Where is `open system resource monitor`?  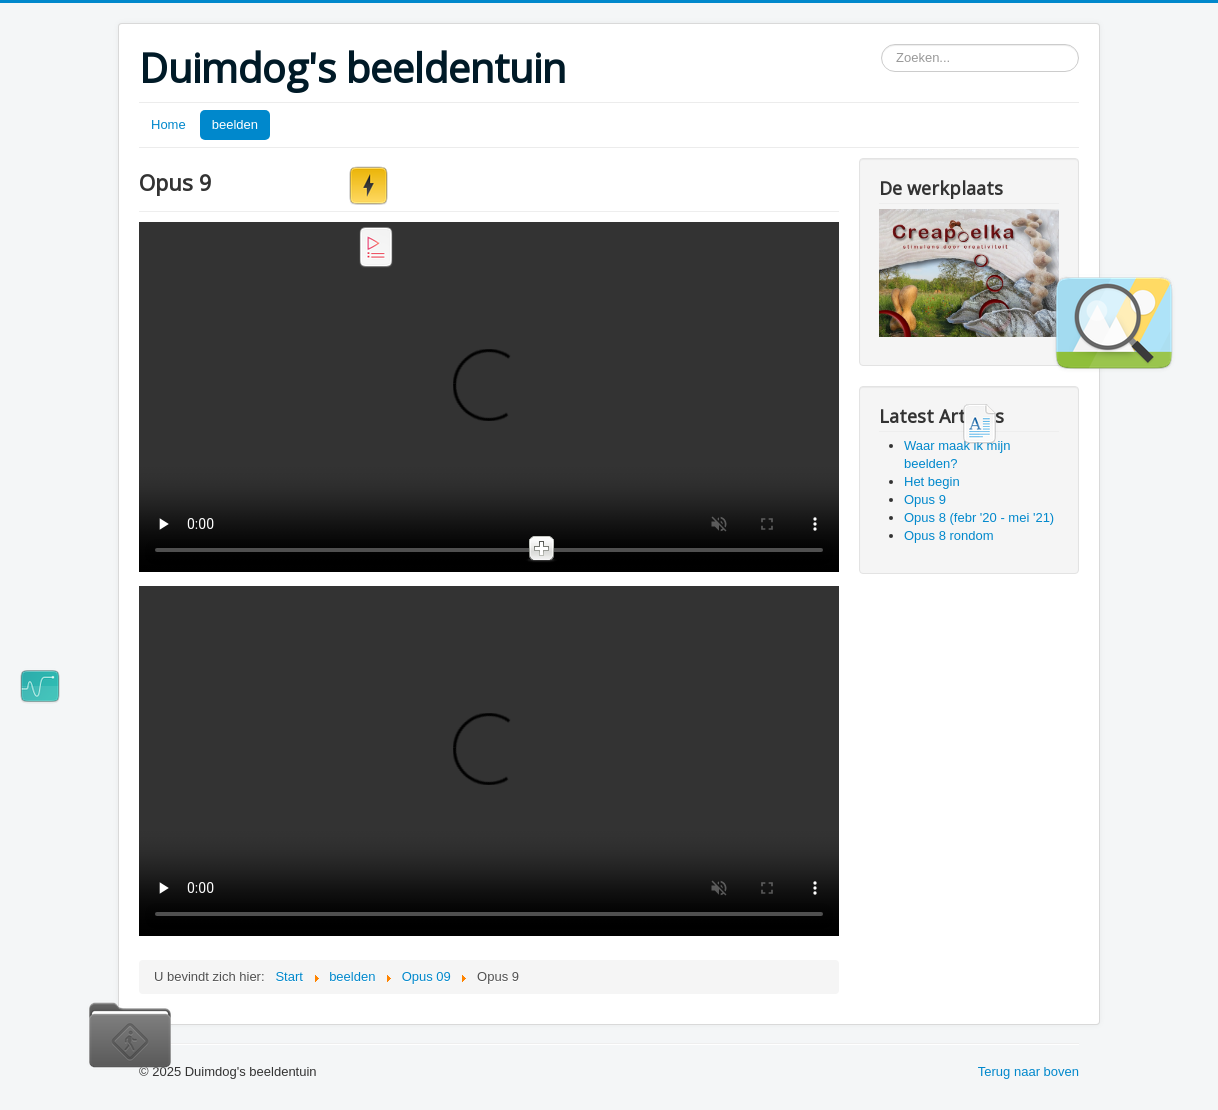
open system resource monitor is located at coordinates (40, 686).